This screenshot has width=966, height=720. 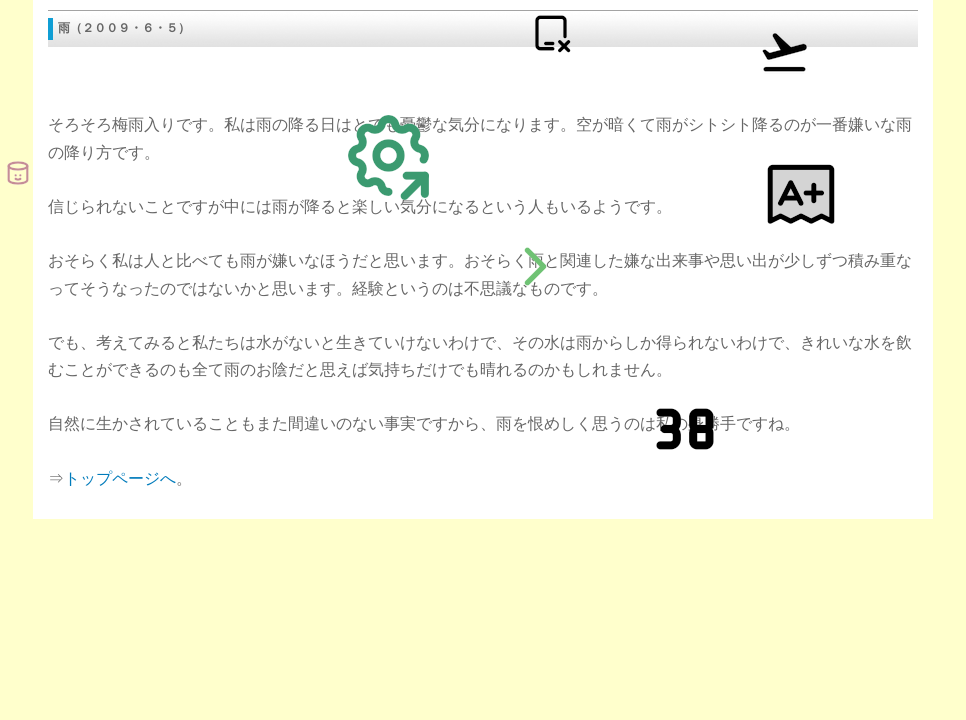 What do you see at coordinates (801, 193) in the screenshot?
I see `view exam results or grades` at bounding box center [801, 193].